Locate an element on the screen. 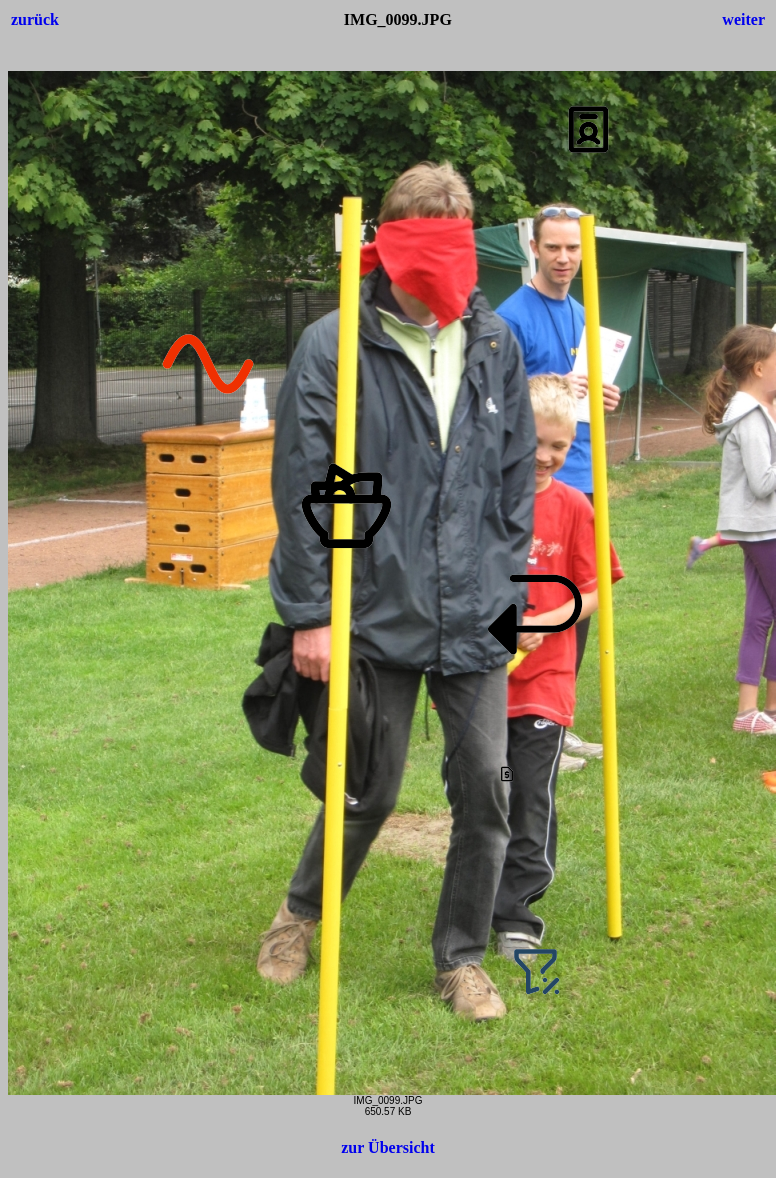  filter results by discounted items is located at coordinates (535, 970).